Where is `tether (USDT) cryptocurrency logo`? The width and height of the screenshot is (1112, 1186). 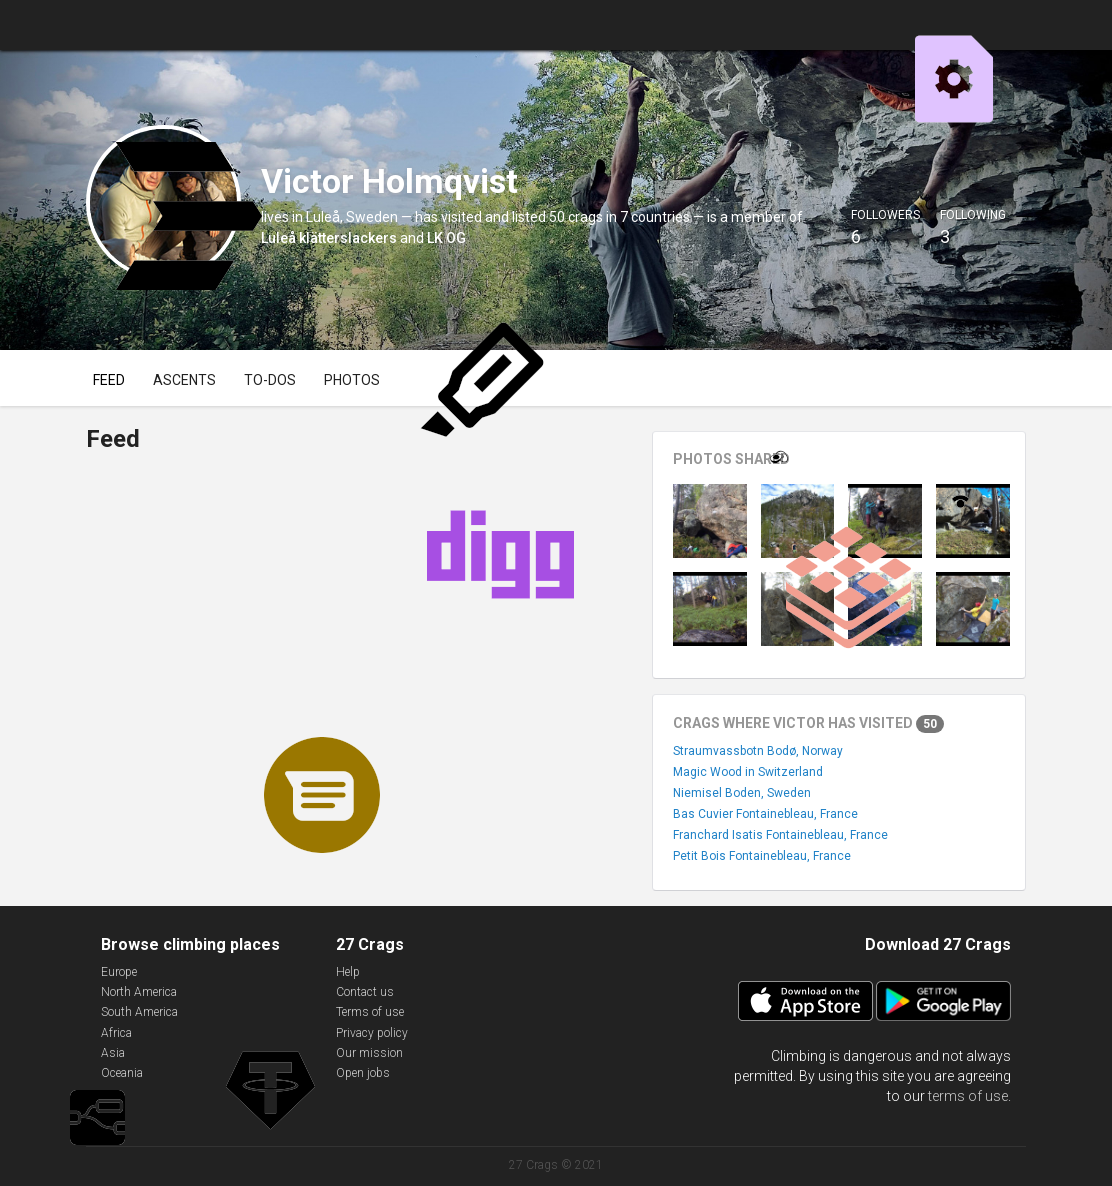 tether (USDT) cryptocurrency logo is located at coordinates (270, 1090).